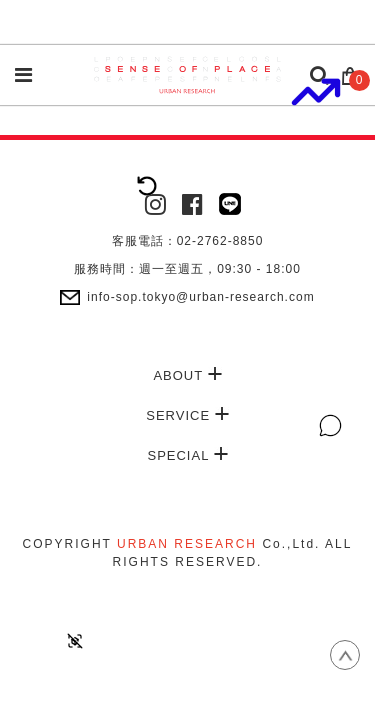 The width and height of the screenshot is (375, 720). Describe the element at coordinates (330, 425) in the screenshot. I see `open a chat or messaging feature` at that location.